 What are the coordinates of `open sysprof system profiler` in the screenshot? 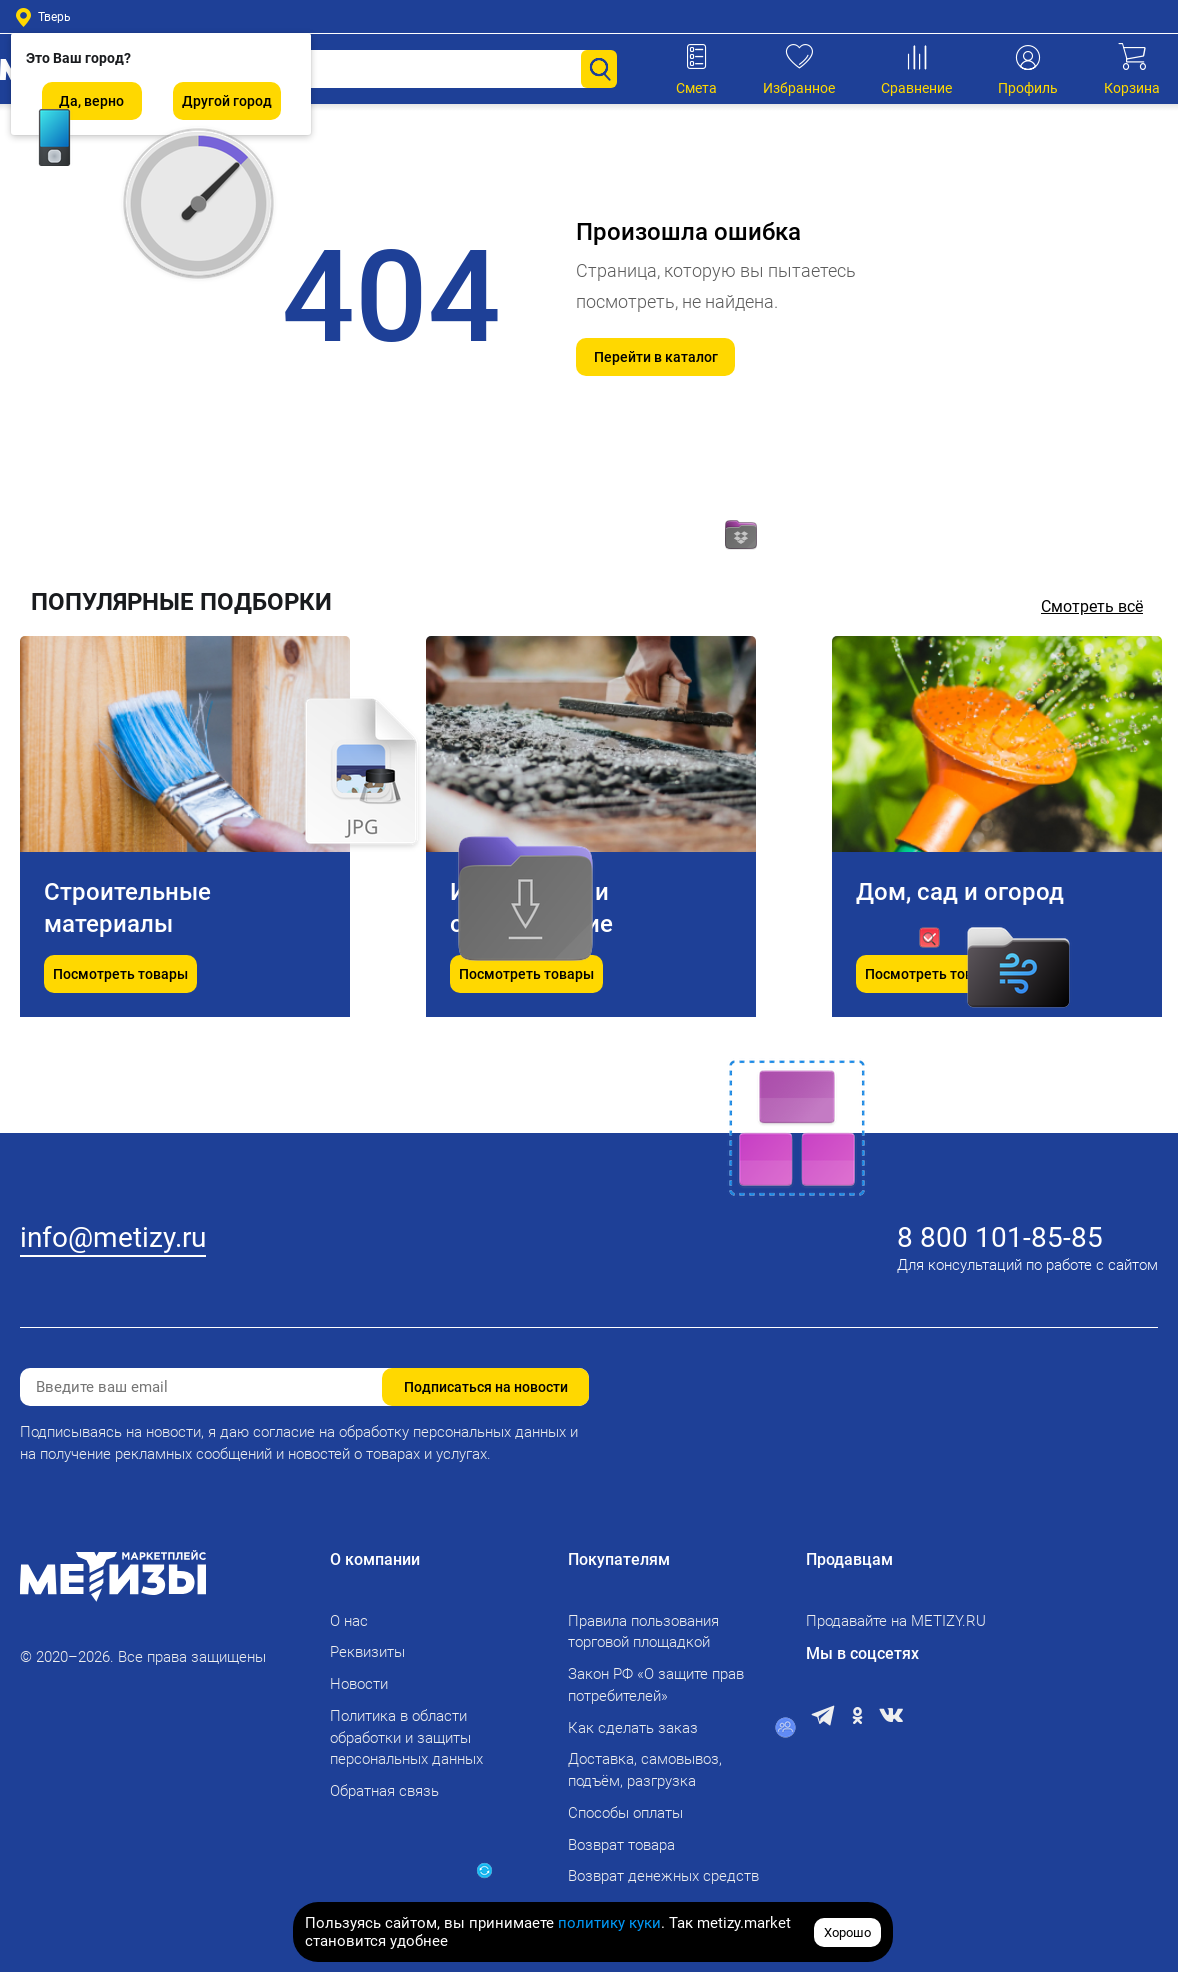 It's located at (198, 203).